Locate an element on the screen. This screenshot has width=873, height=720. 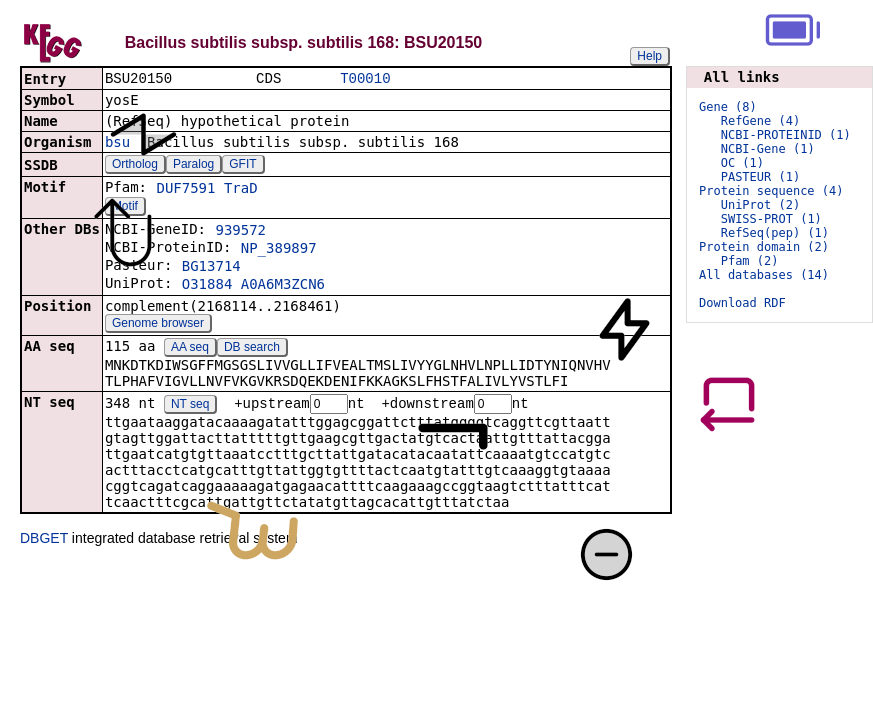
remove an item from a list is located at coordinates (606, 554).